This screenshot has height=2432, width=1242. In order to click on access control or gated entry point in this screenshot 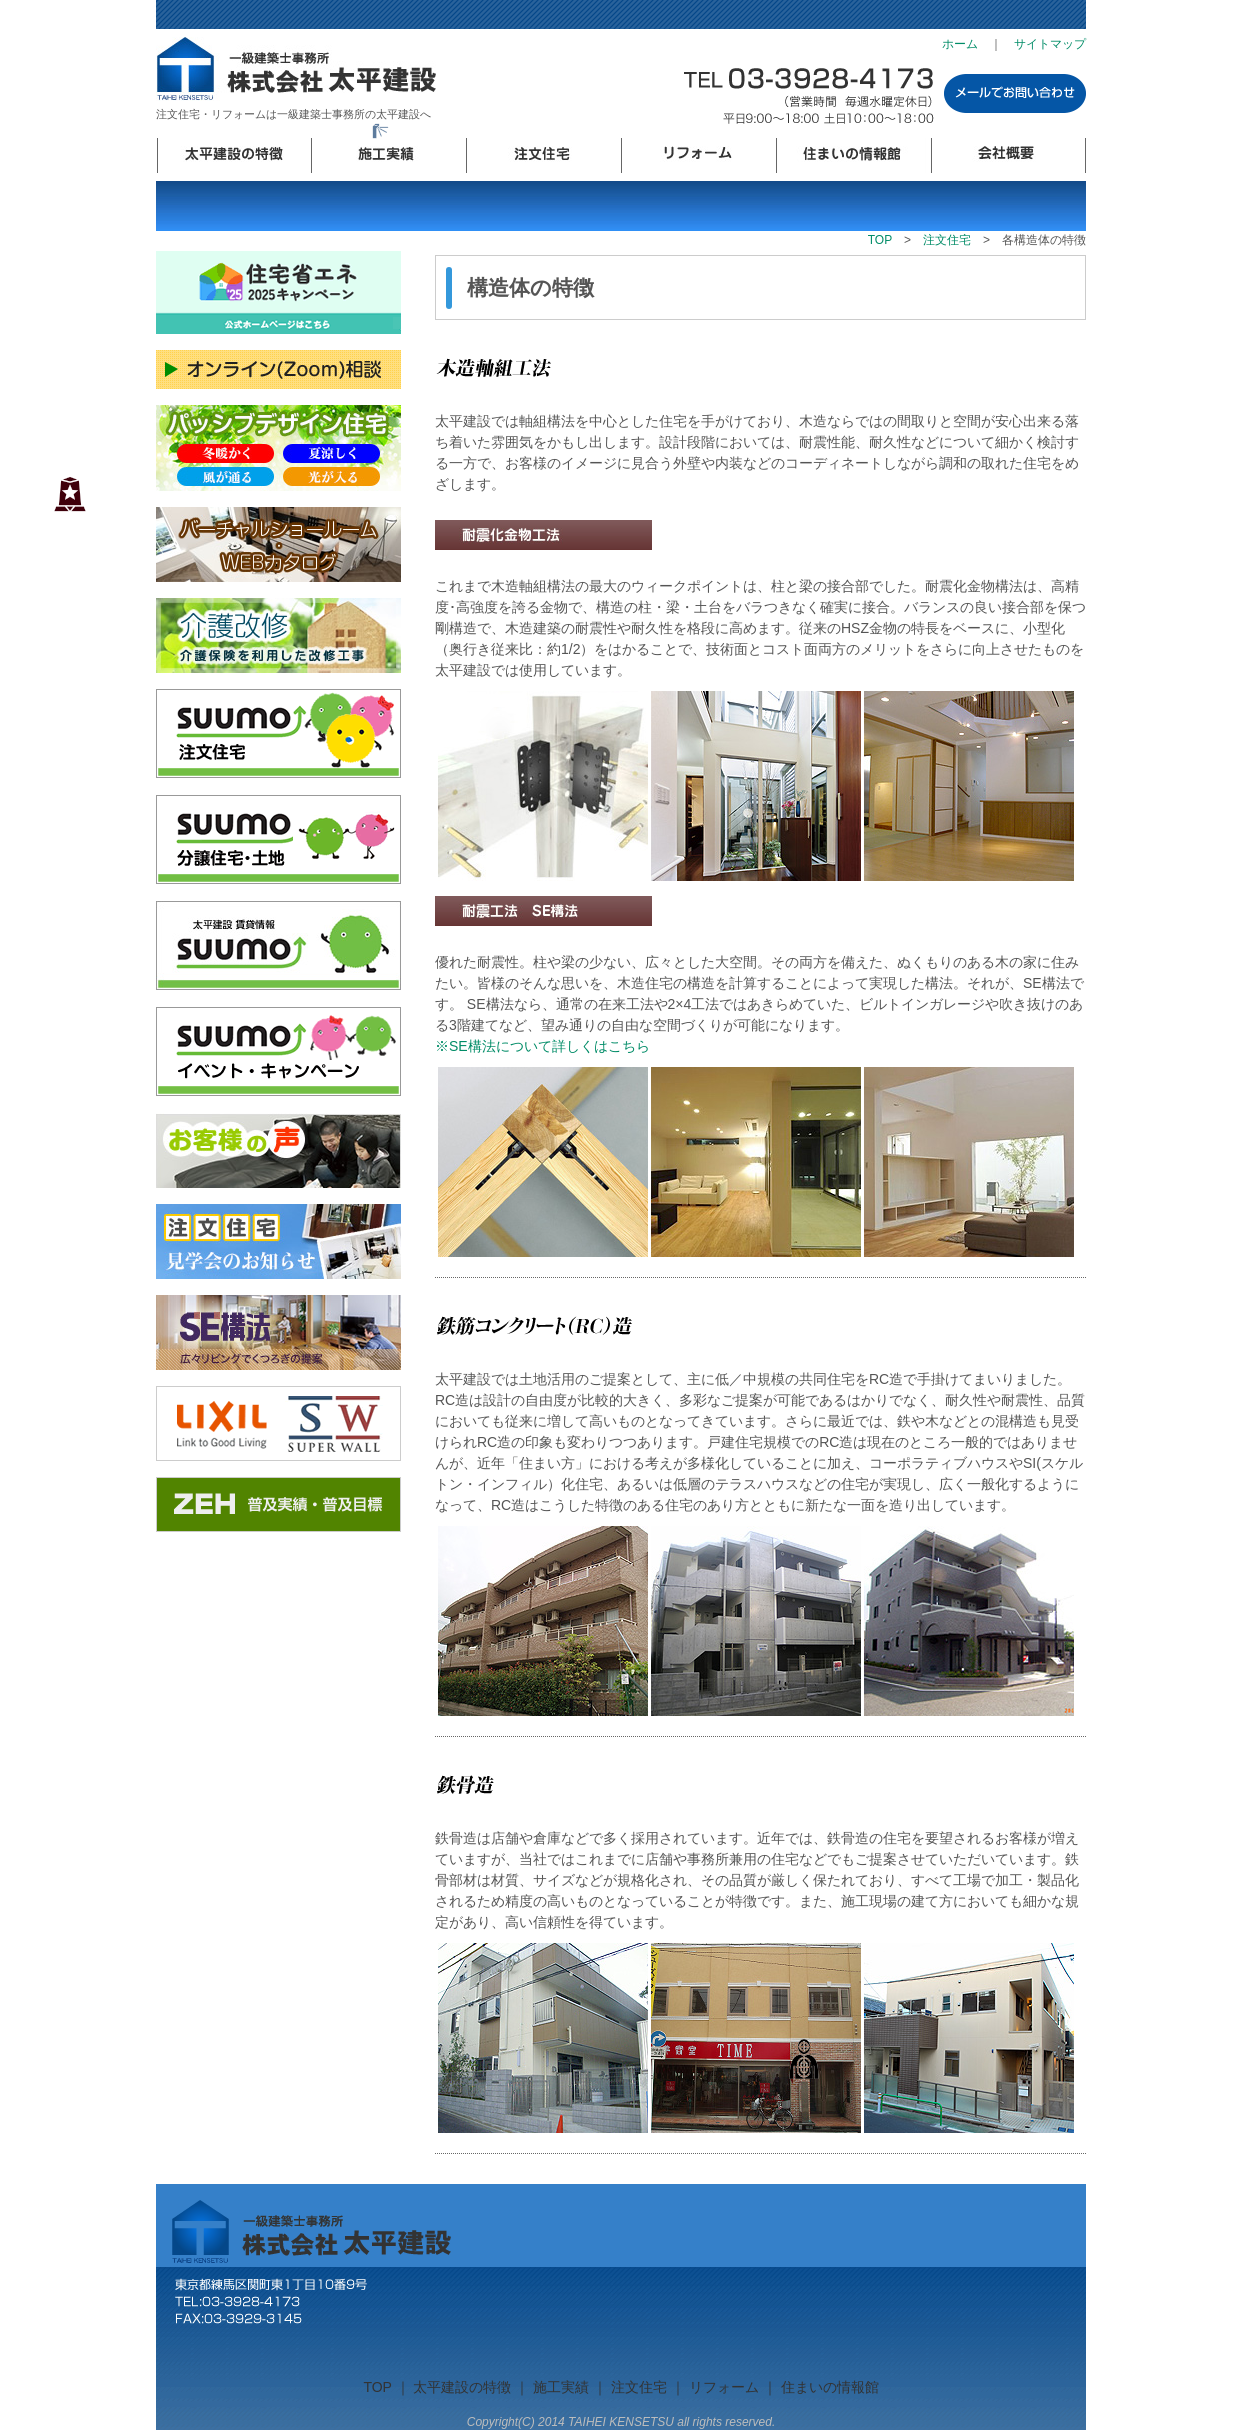, I will do `click(380, 130)`.